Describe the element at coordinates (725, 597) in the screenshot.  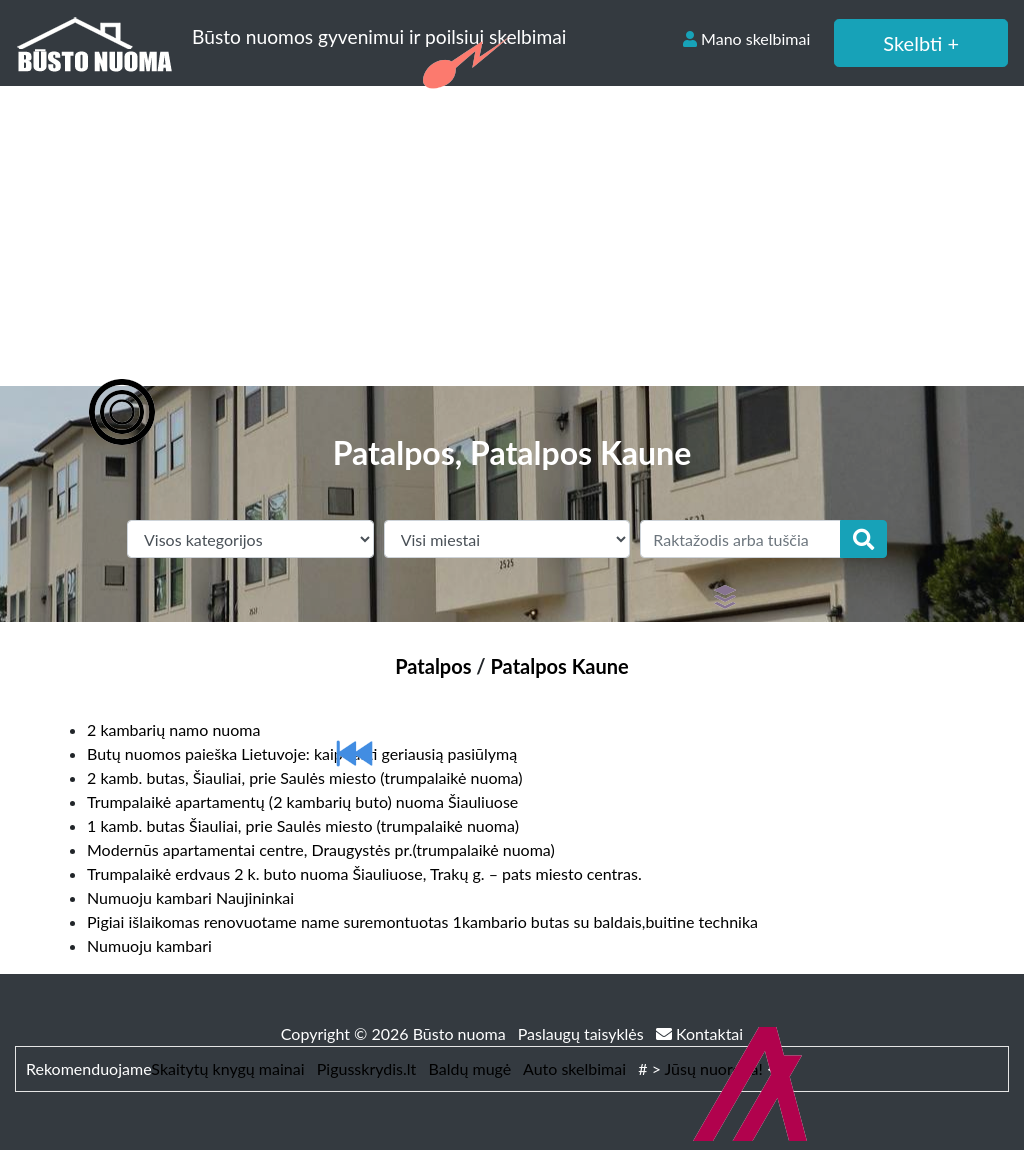
I see `buffer app logo` at that location.